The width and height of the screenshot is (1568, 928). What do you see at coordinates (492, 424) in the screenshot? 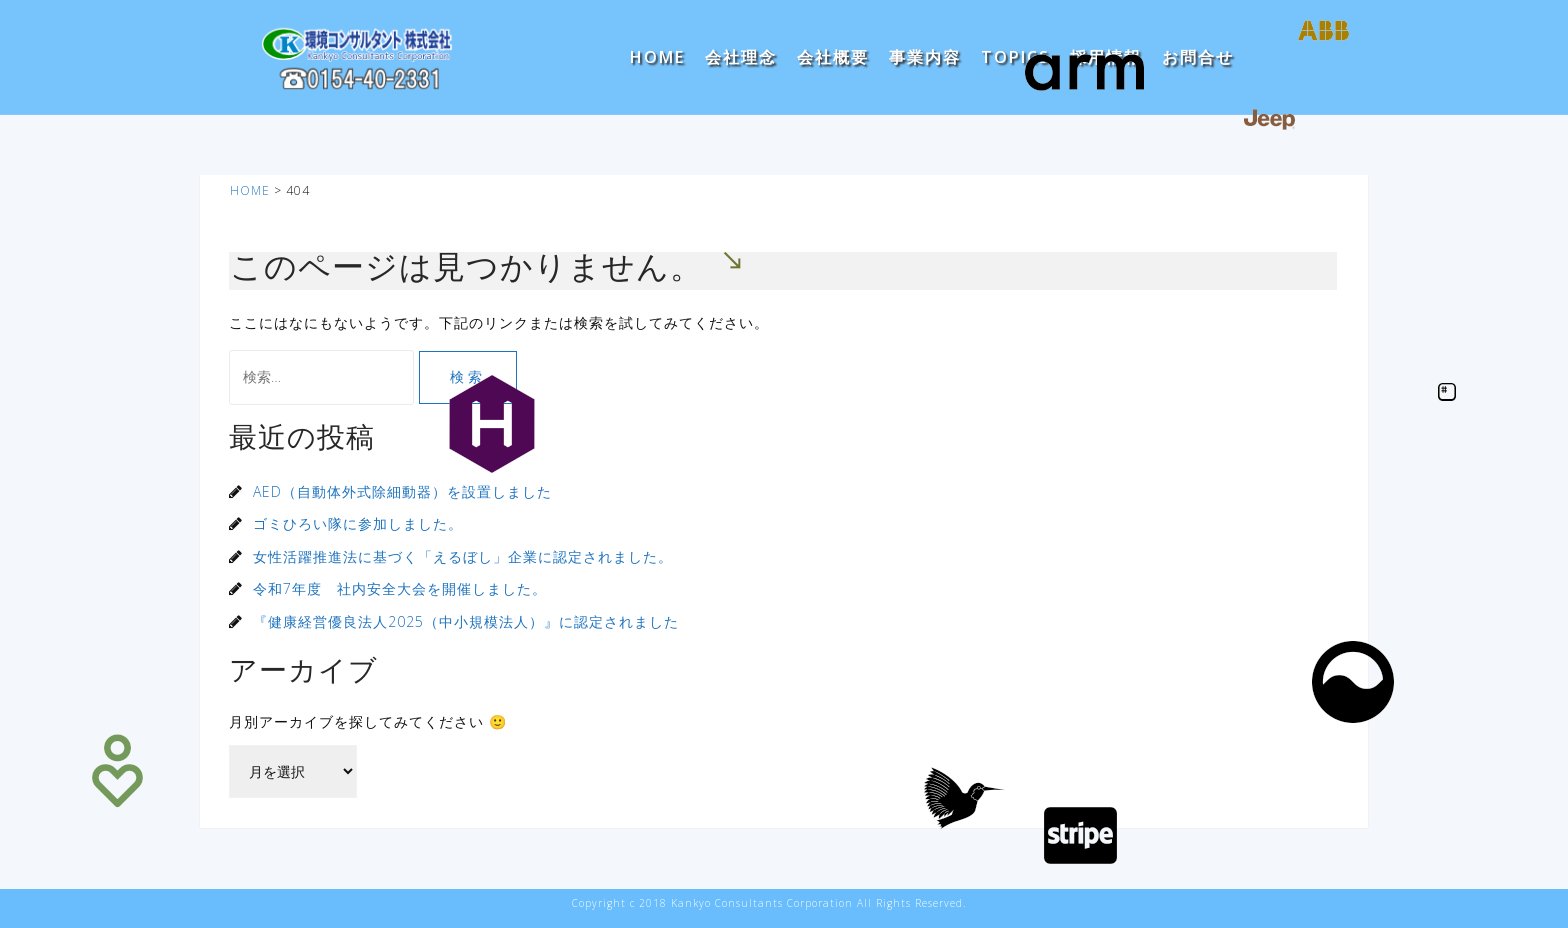
I see `Hexo static site generator logo` at bounding box center [492, 424].